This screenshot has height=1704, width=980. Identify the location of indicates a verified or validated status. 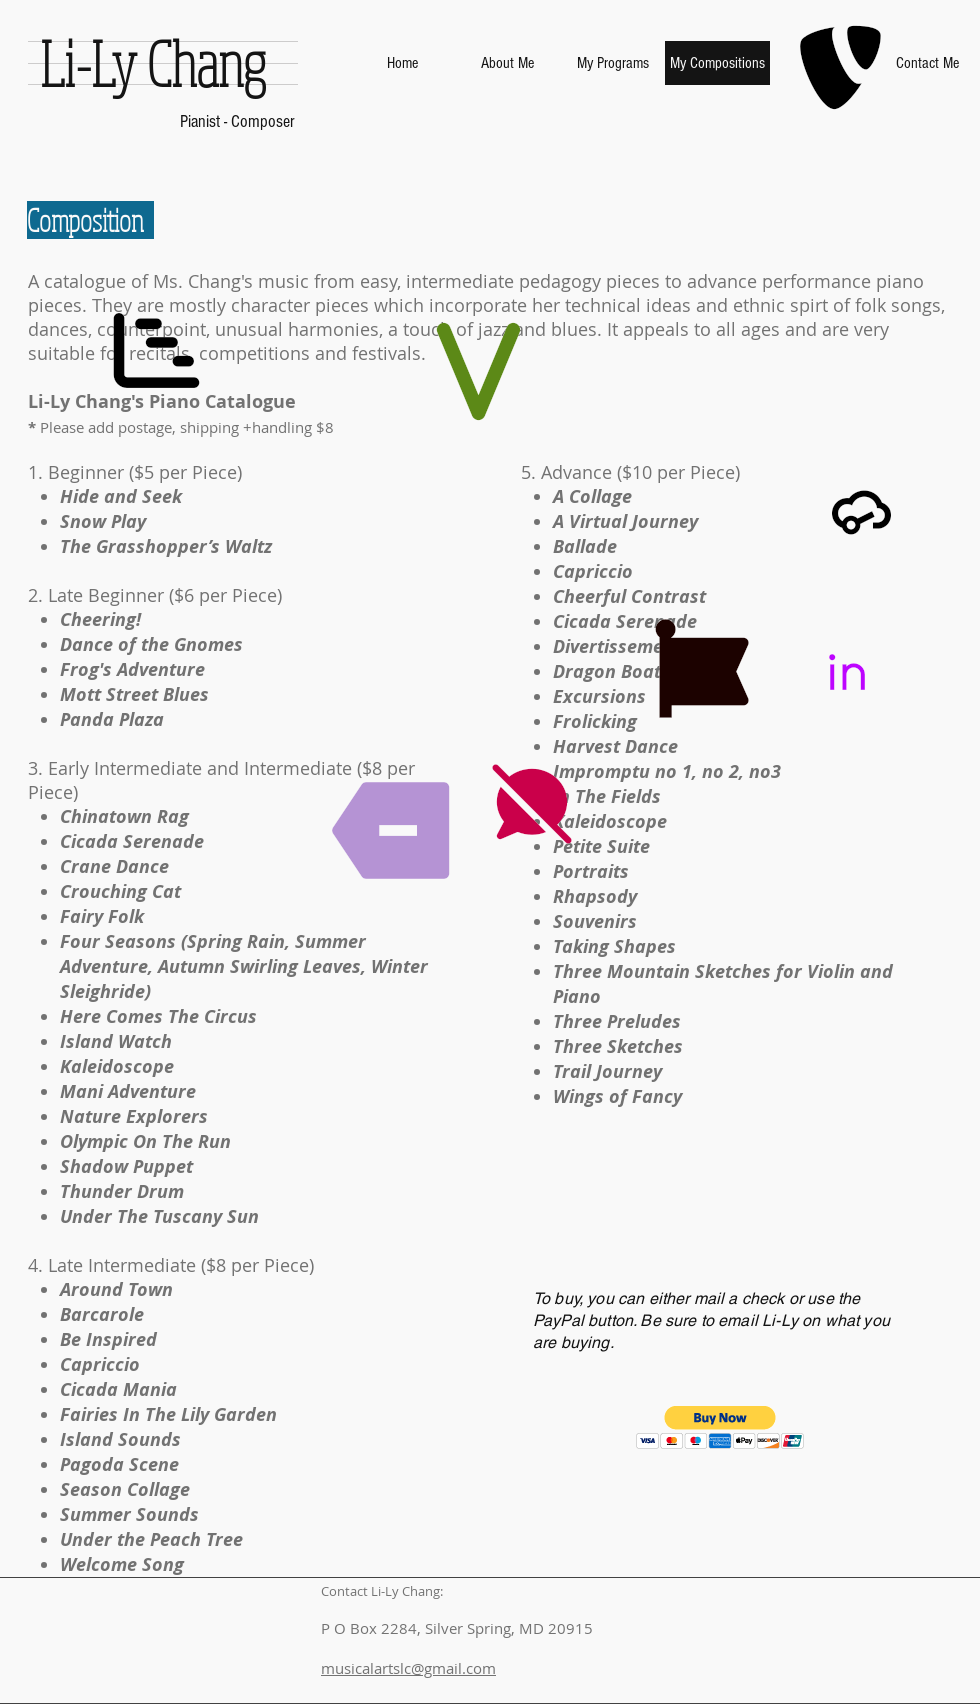
(478, 371).